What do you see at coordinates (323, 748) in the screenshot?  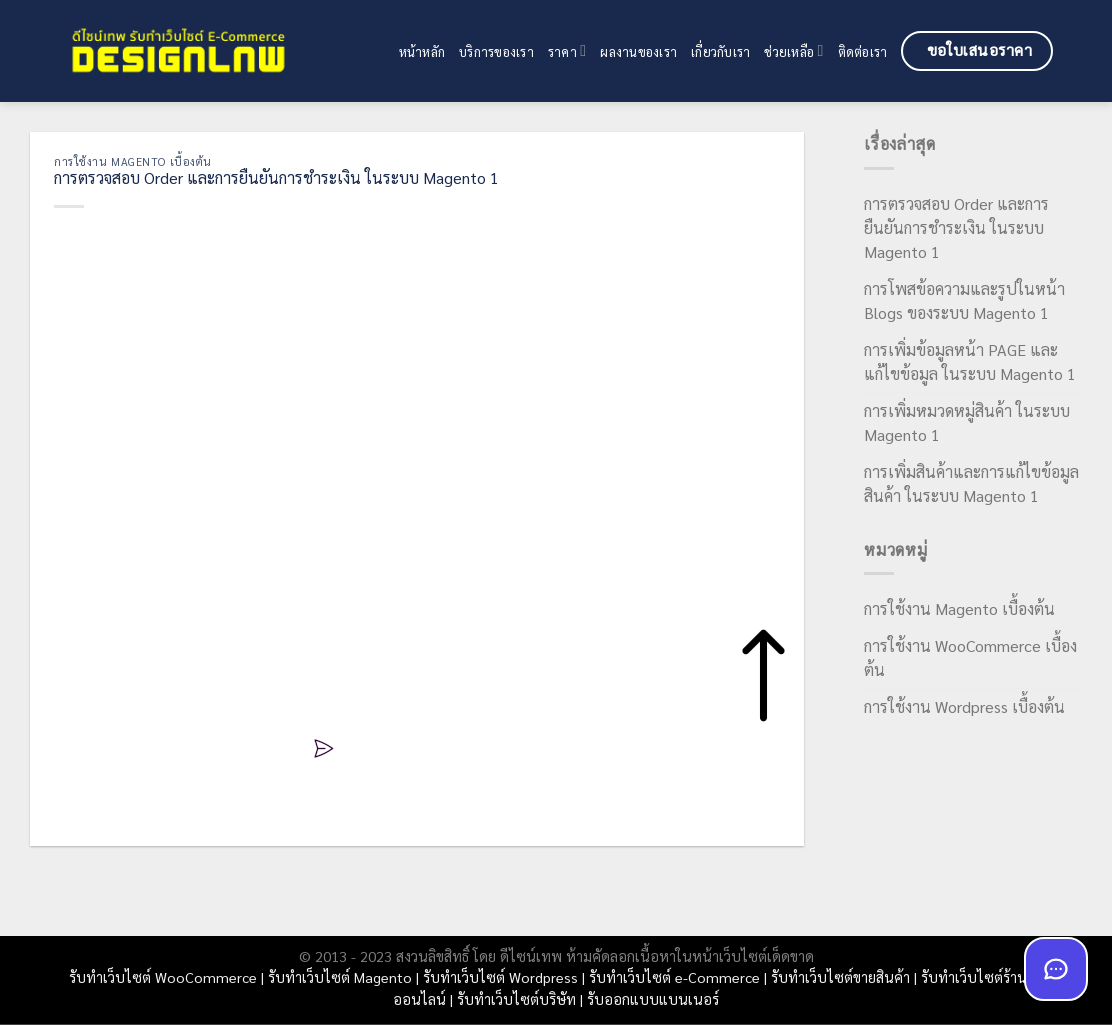 I see `send a message` at bounding box center [323, 748].